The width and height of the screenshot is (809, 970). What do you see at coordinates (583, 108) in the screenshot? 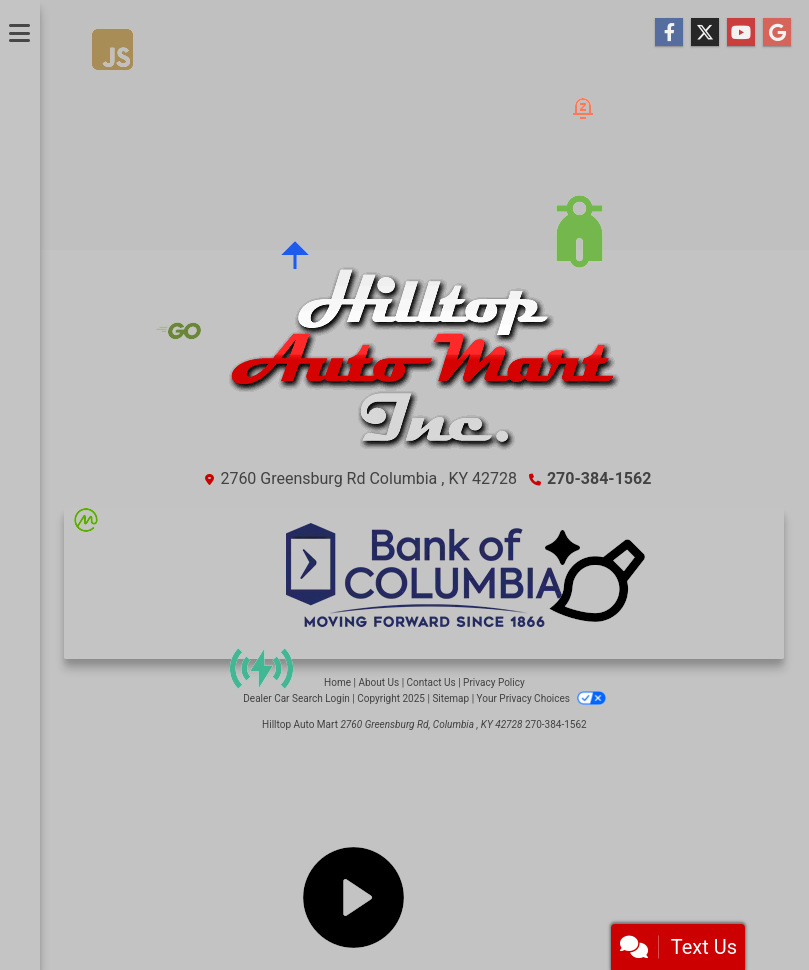
I see `snooze notifications temporarily` at bounding box center [583, 108].